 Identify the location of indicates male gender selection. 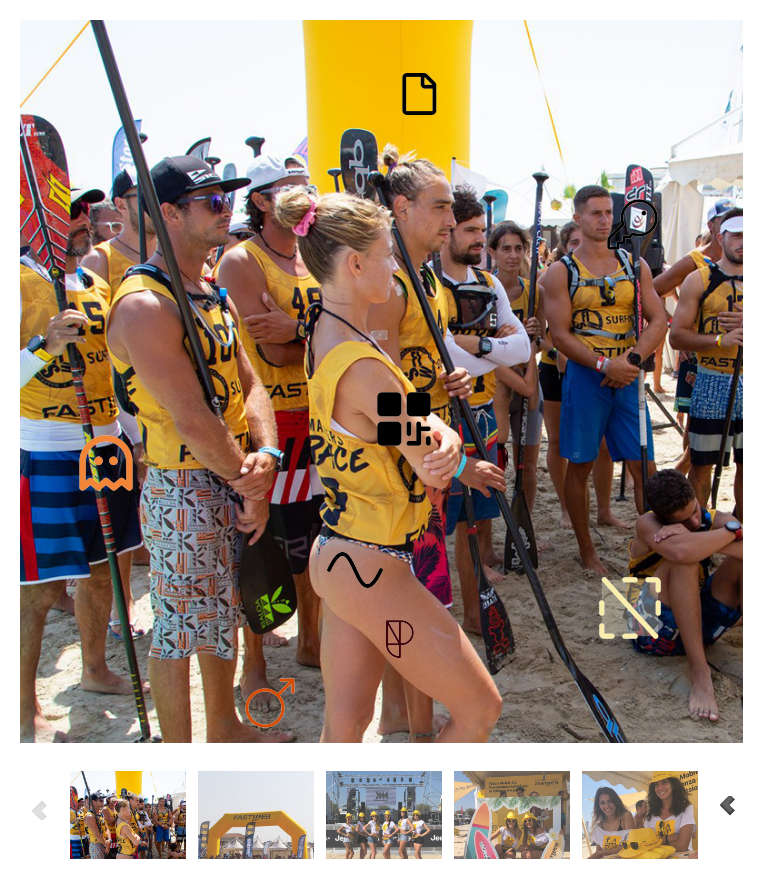
(271, 702).